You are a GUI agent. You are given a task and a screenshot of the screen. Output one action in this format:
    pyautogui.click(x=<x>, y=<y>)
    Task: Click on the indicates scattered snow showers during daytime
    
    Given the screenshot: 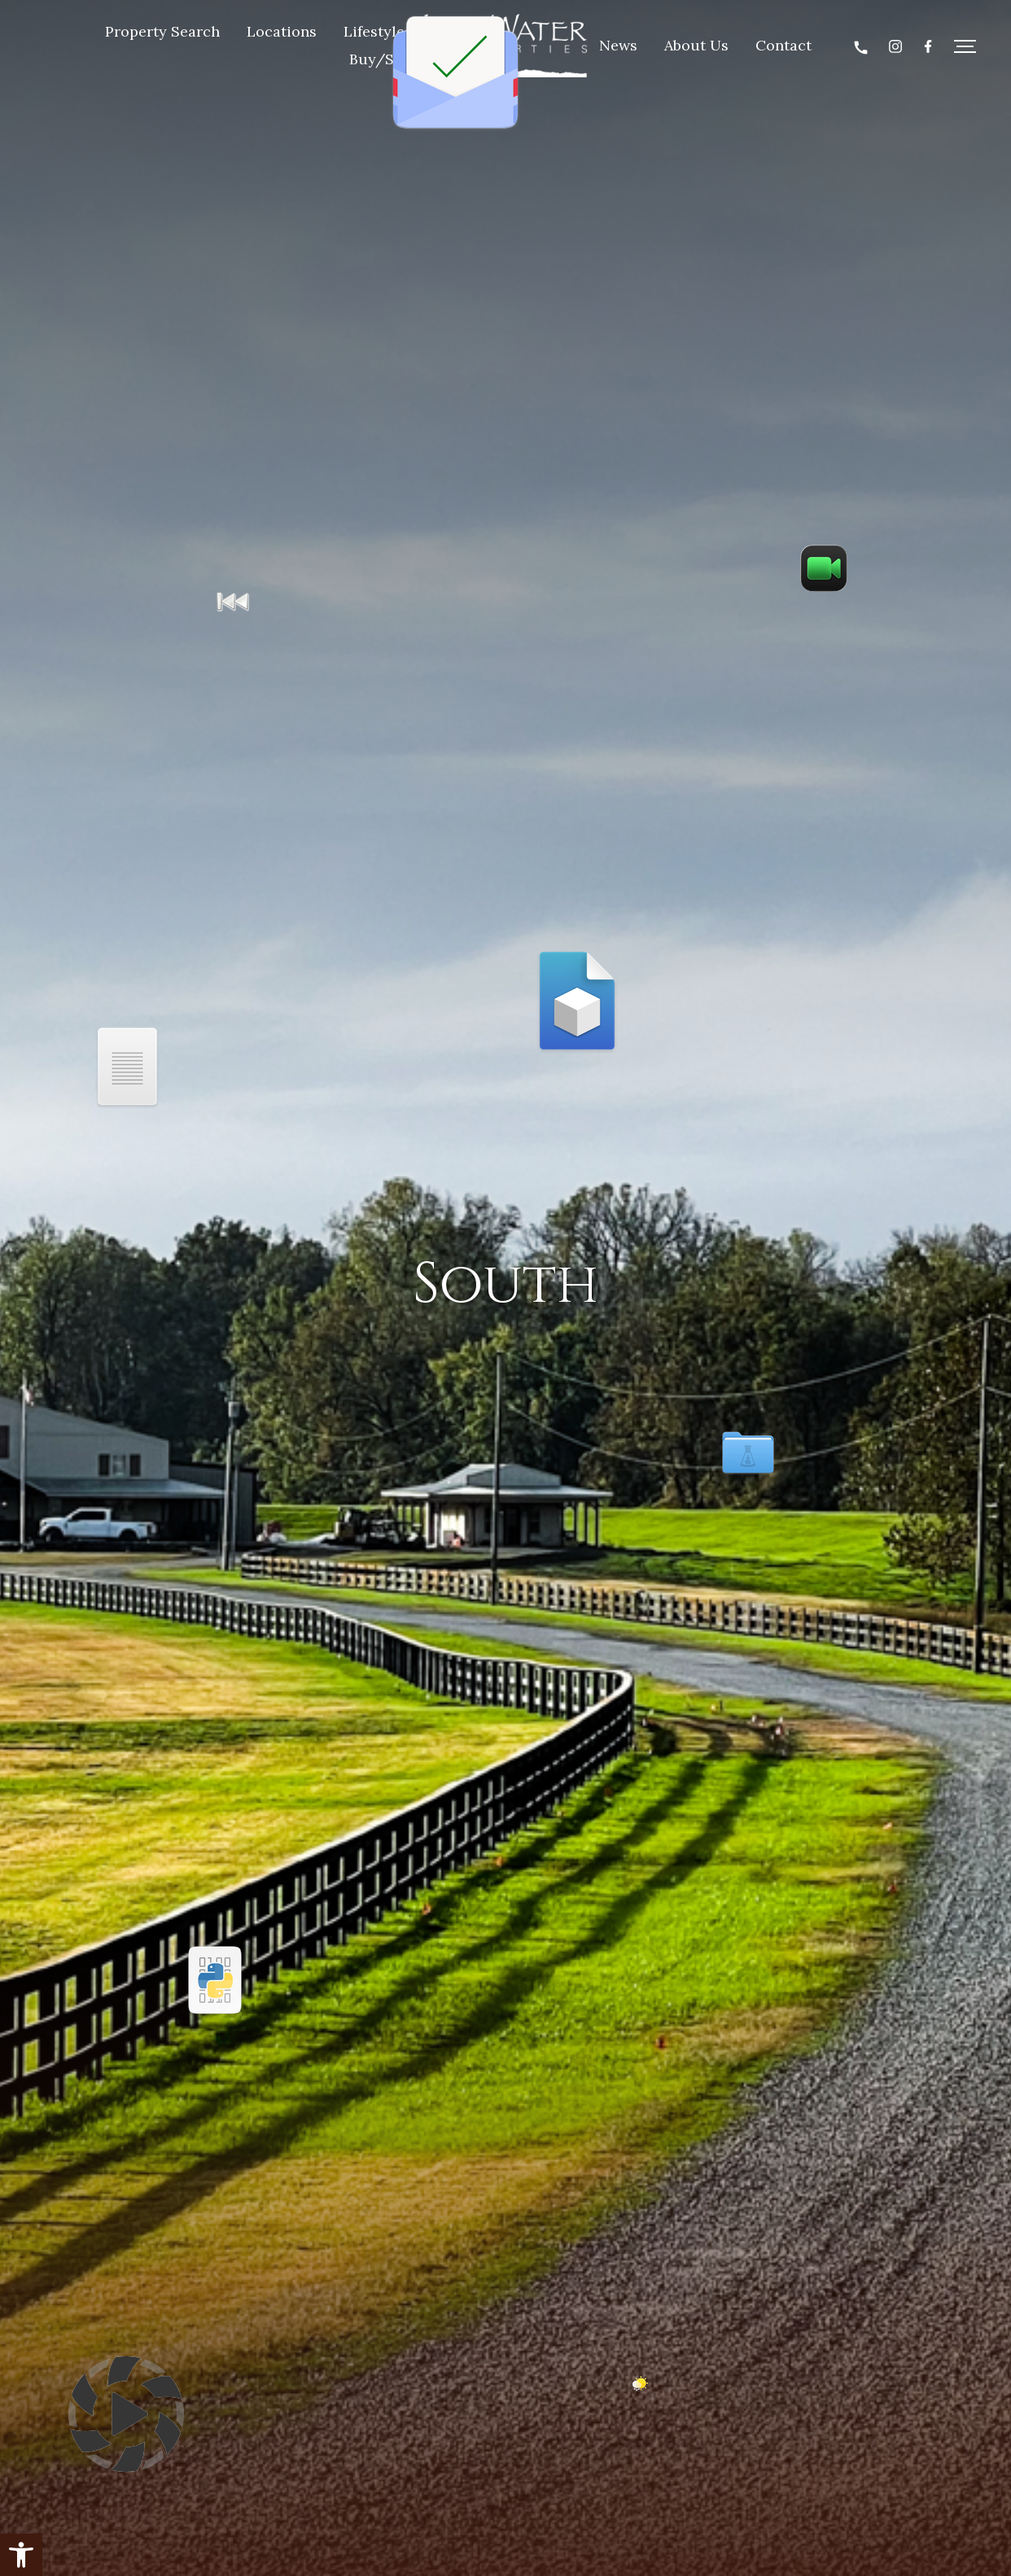 What is the action you would take?
    pyautogui.click(x=640, y=2383)
    